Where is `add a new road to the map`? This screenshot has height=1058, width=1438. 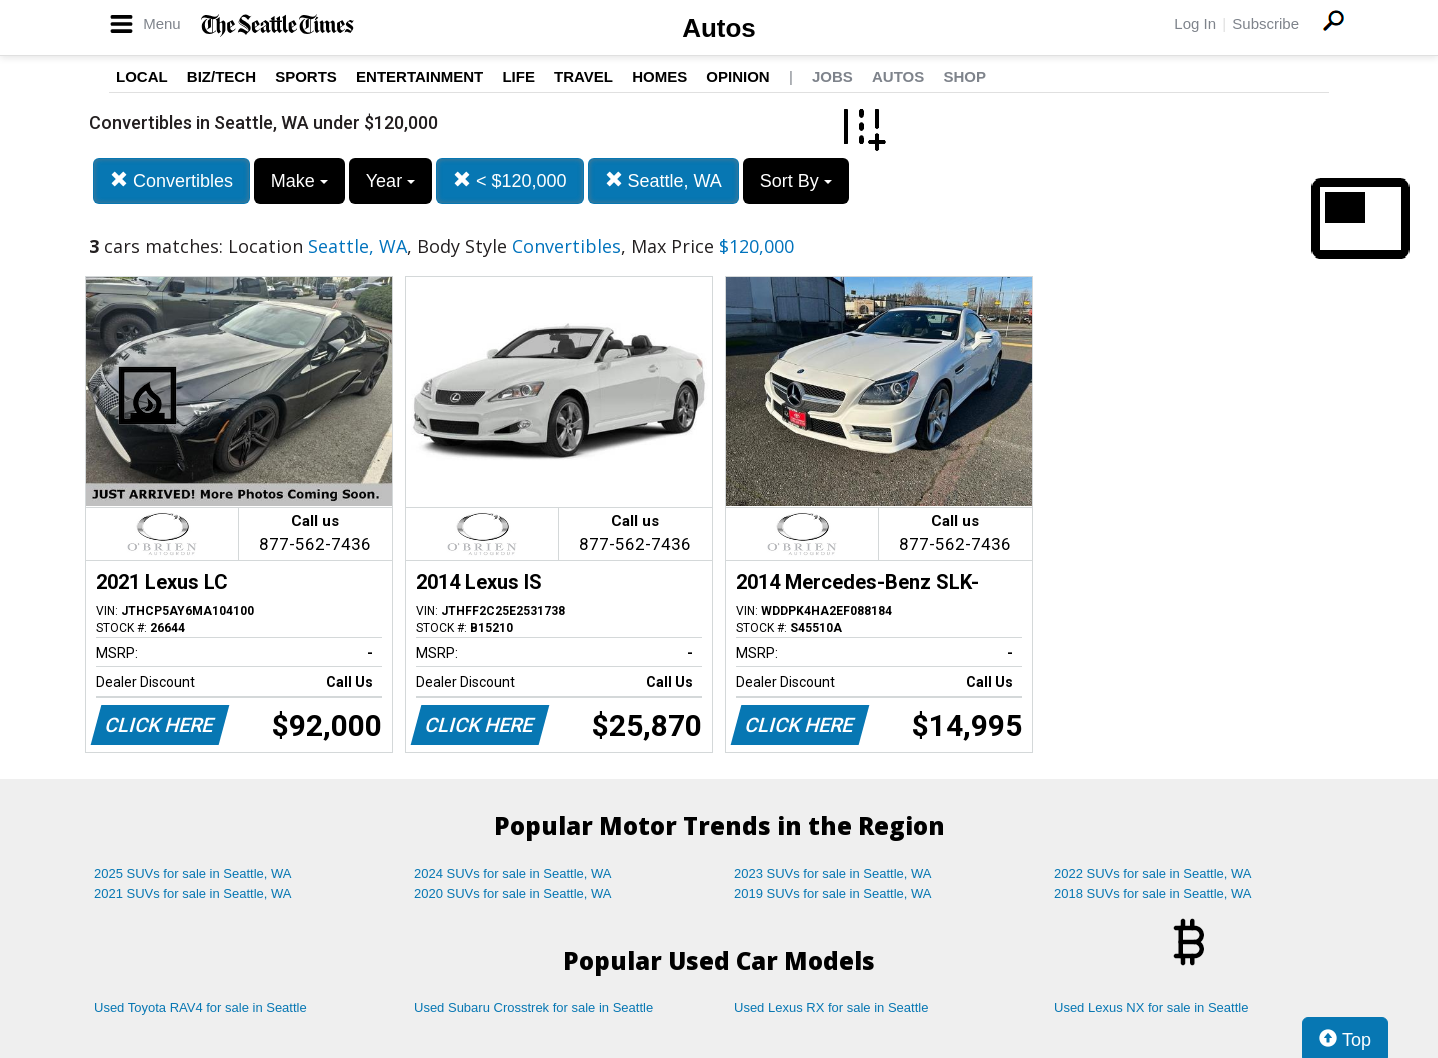 add a new road to the map is located at coordinates (861, 126).